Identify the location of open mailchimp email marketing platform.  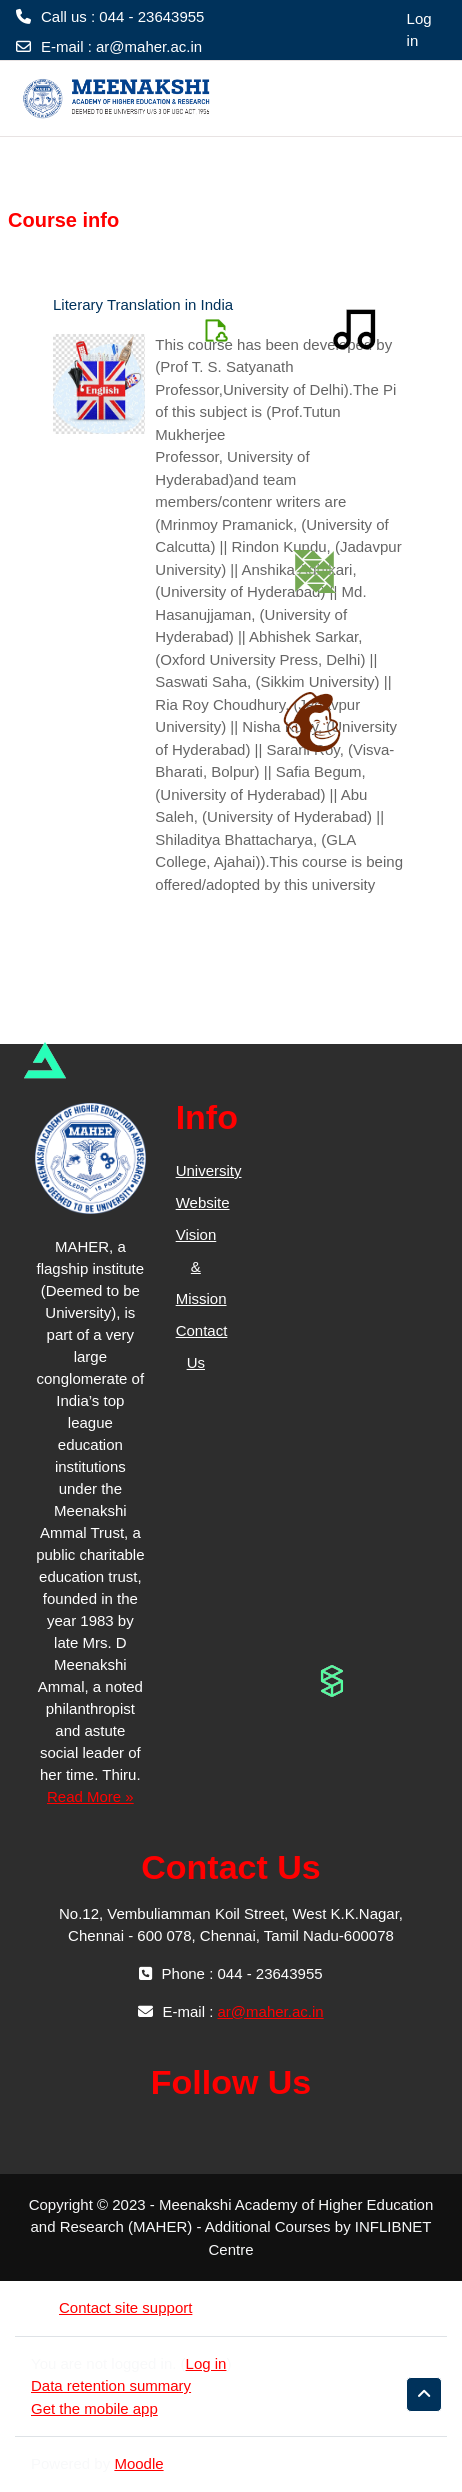
(312, 722).